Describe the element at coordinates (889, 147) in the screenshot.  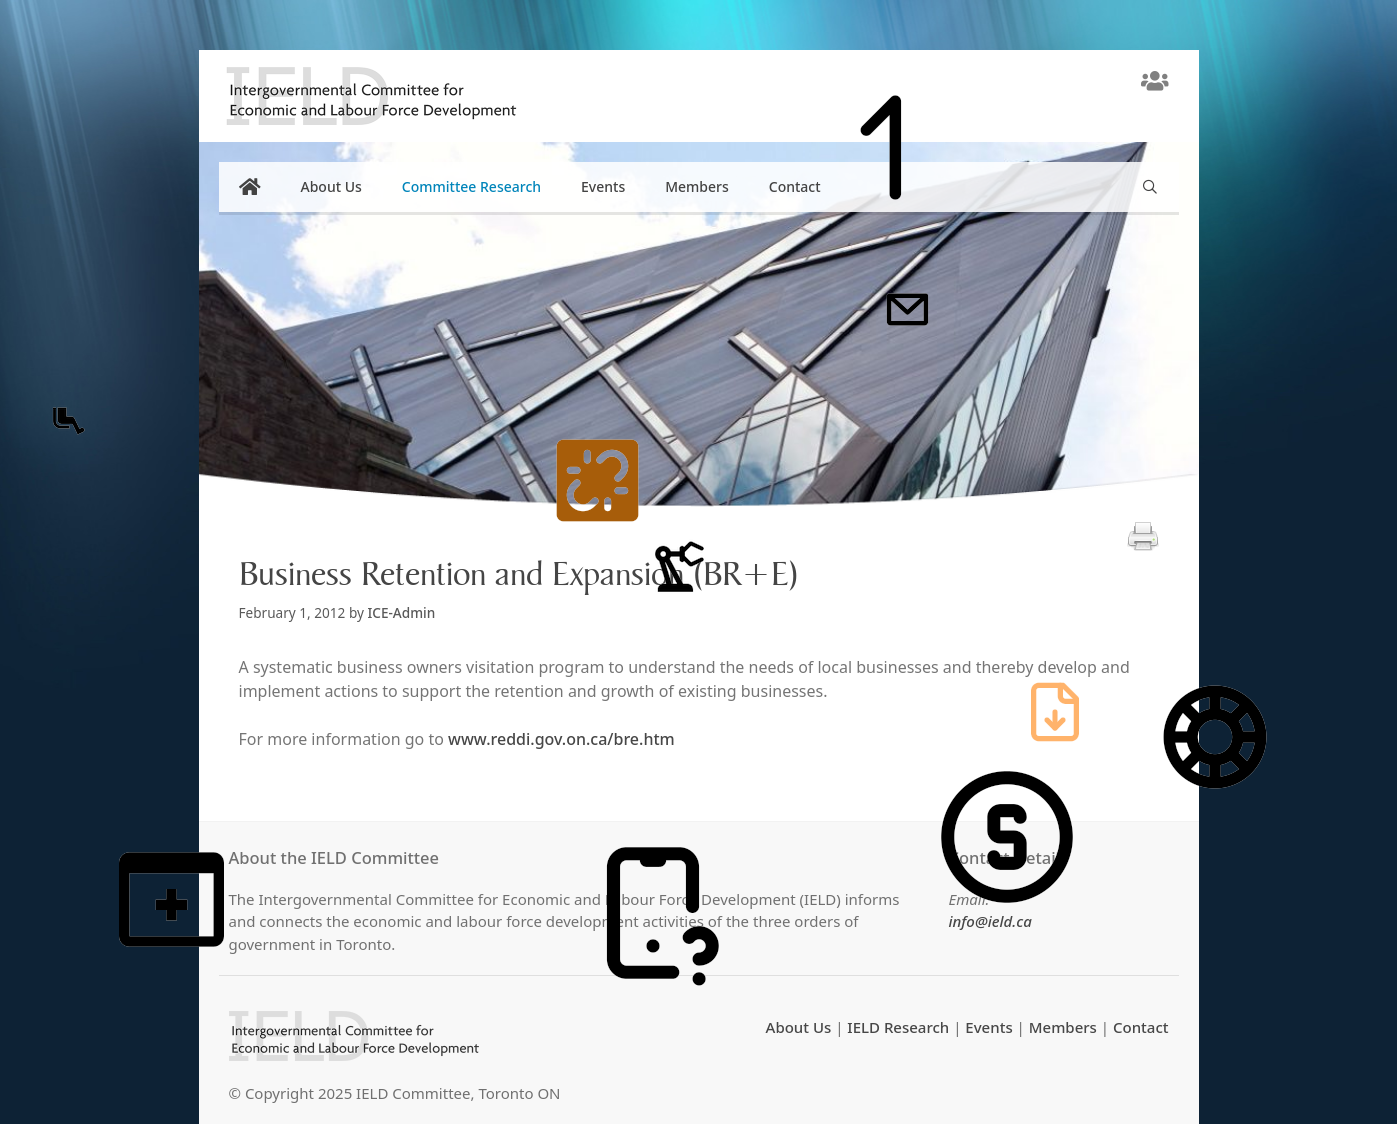
I see `indicates first item or top priority` at that location.